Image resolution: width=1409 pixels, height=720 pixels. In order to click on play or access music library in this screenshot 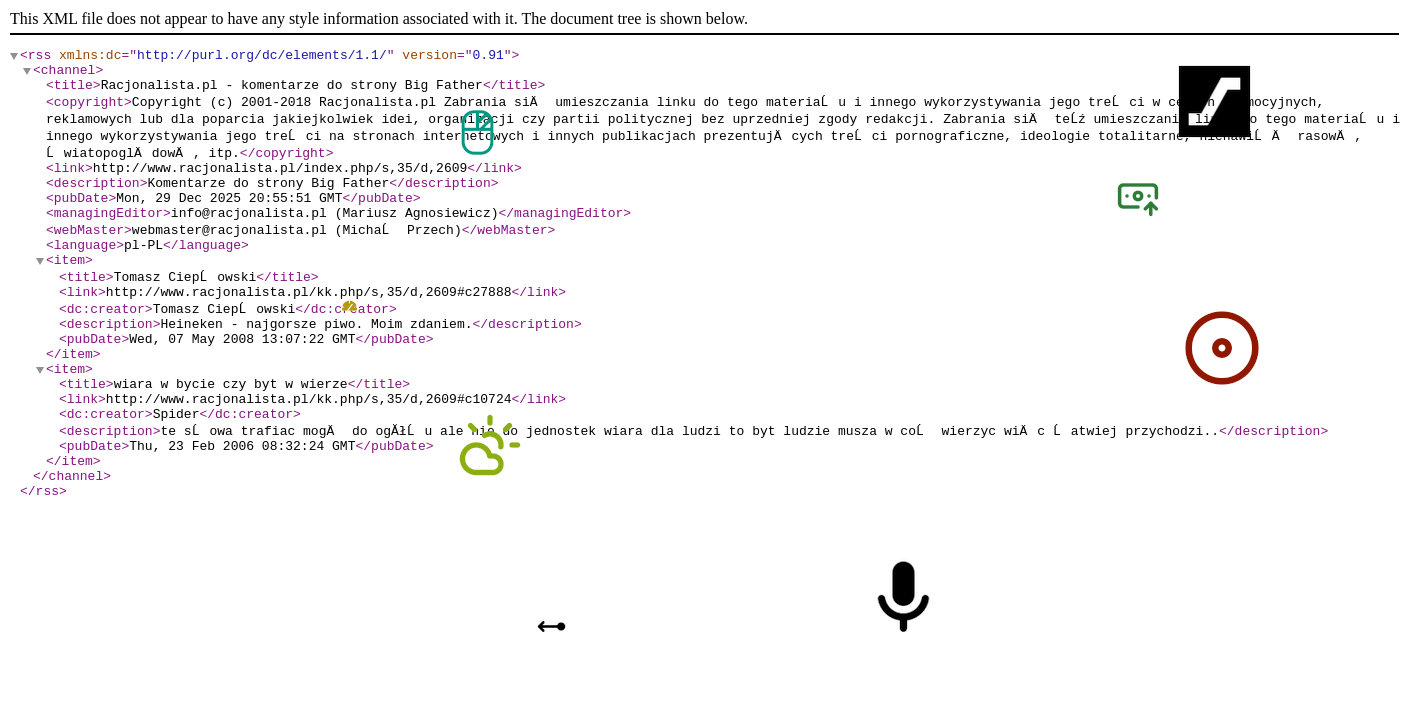, I will do `click(1222, 348)`.